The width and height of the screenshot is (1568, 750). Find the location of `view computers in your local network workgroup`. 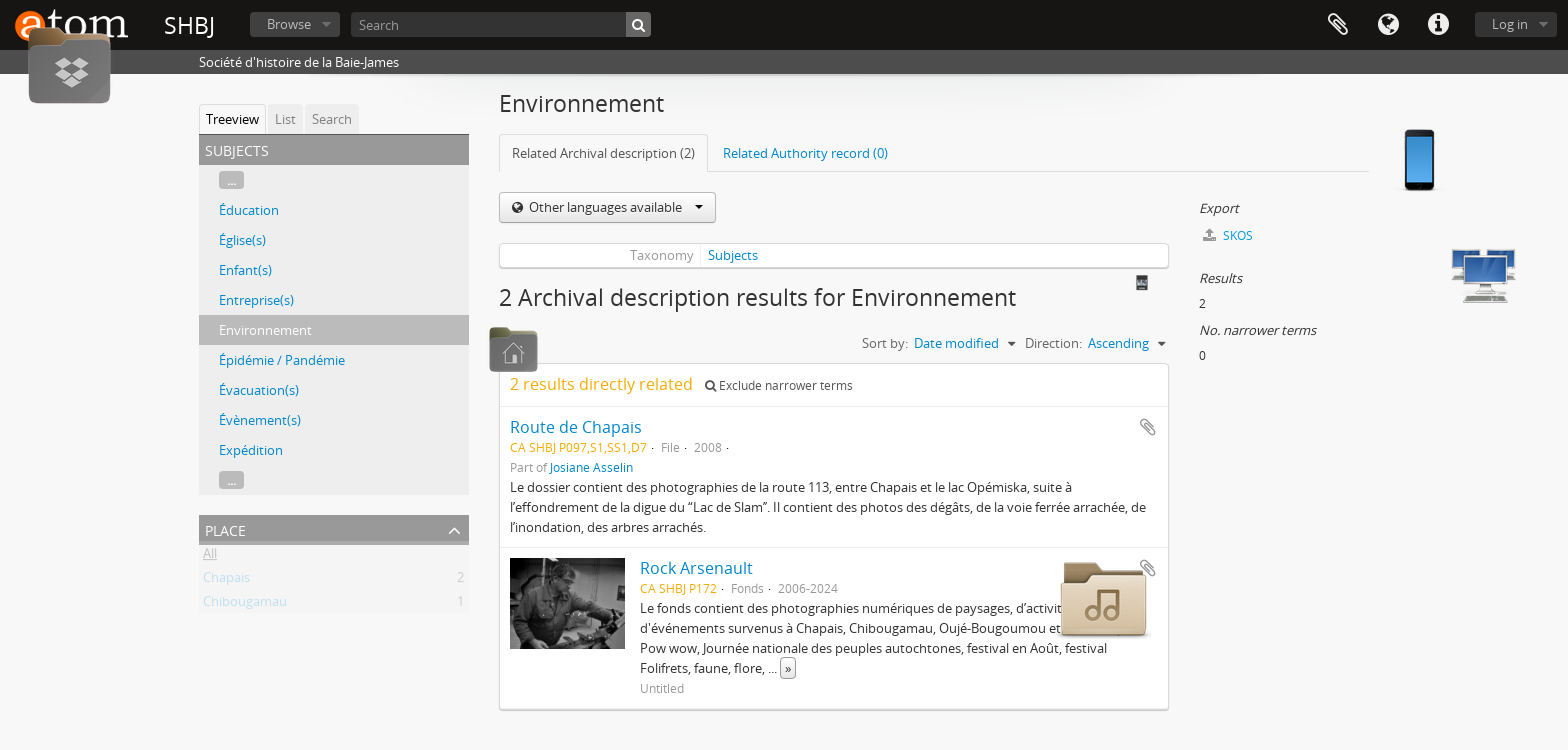

view computers in your local network workgroup is located at coordinates (1483, 275).